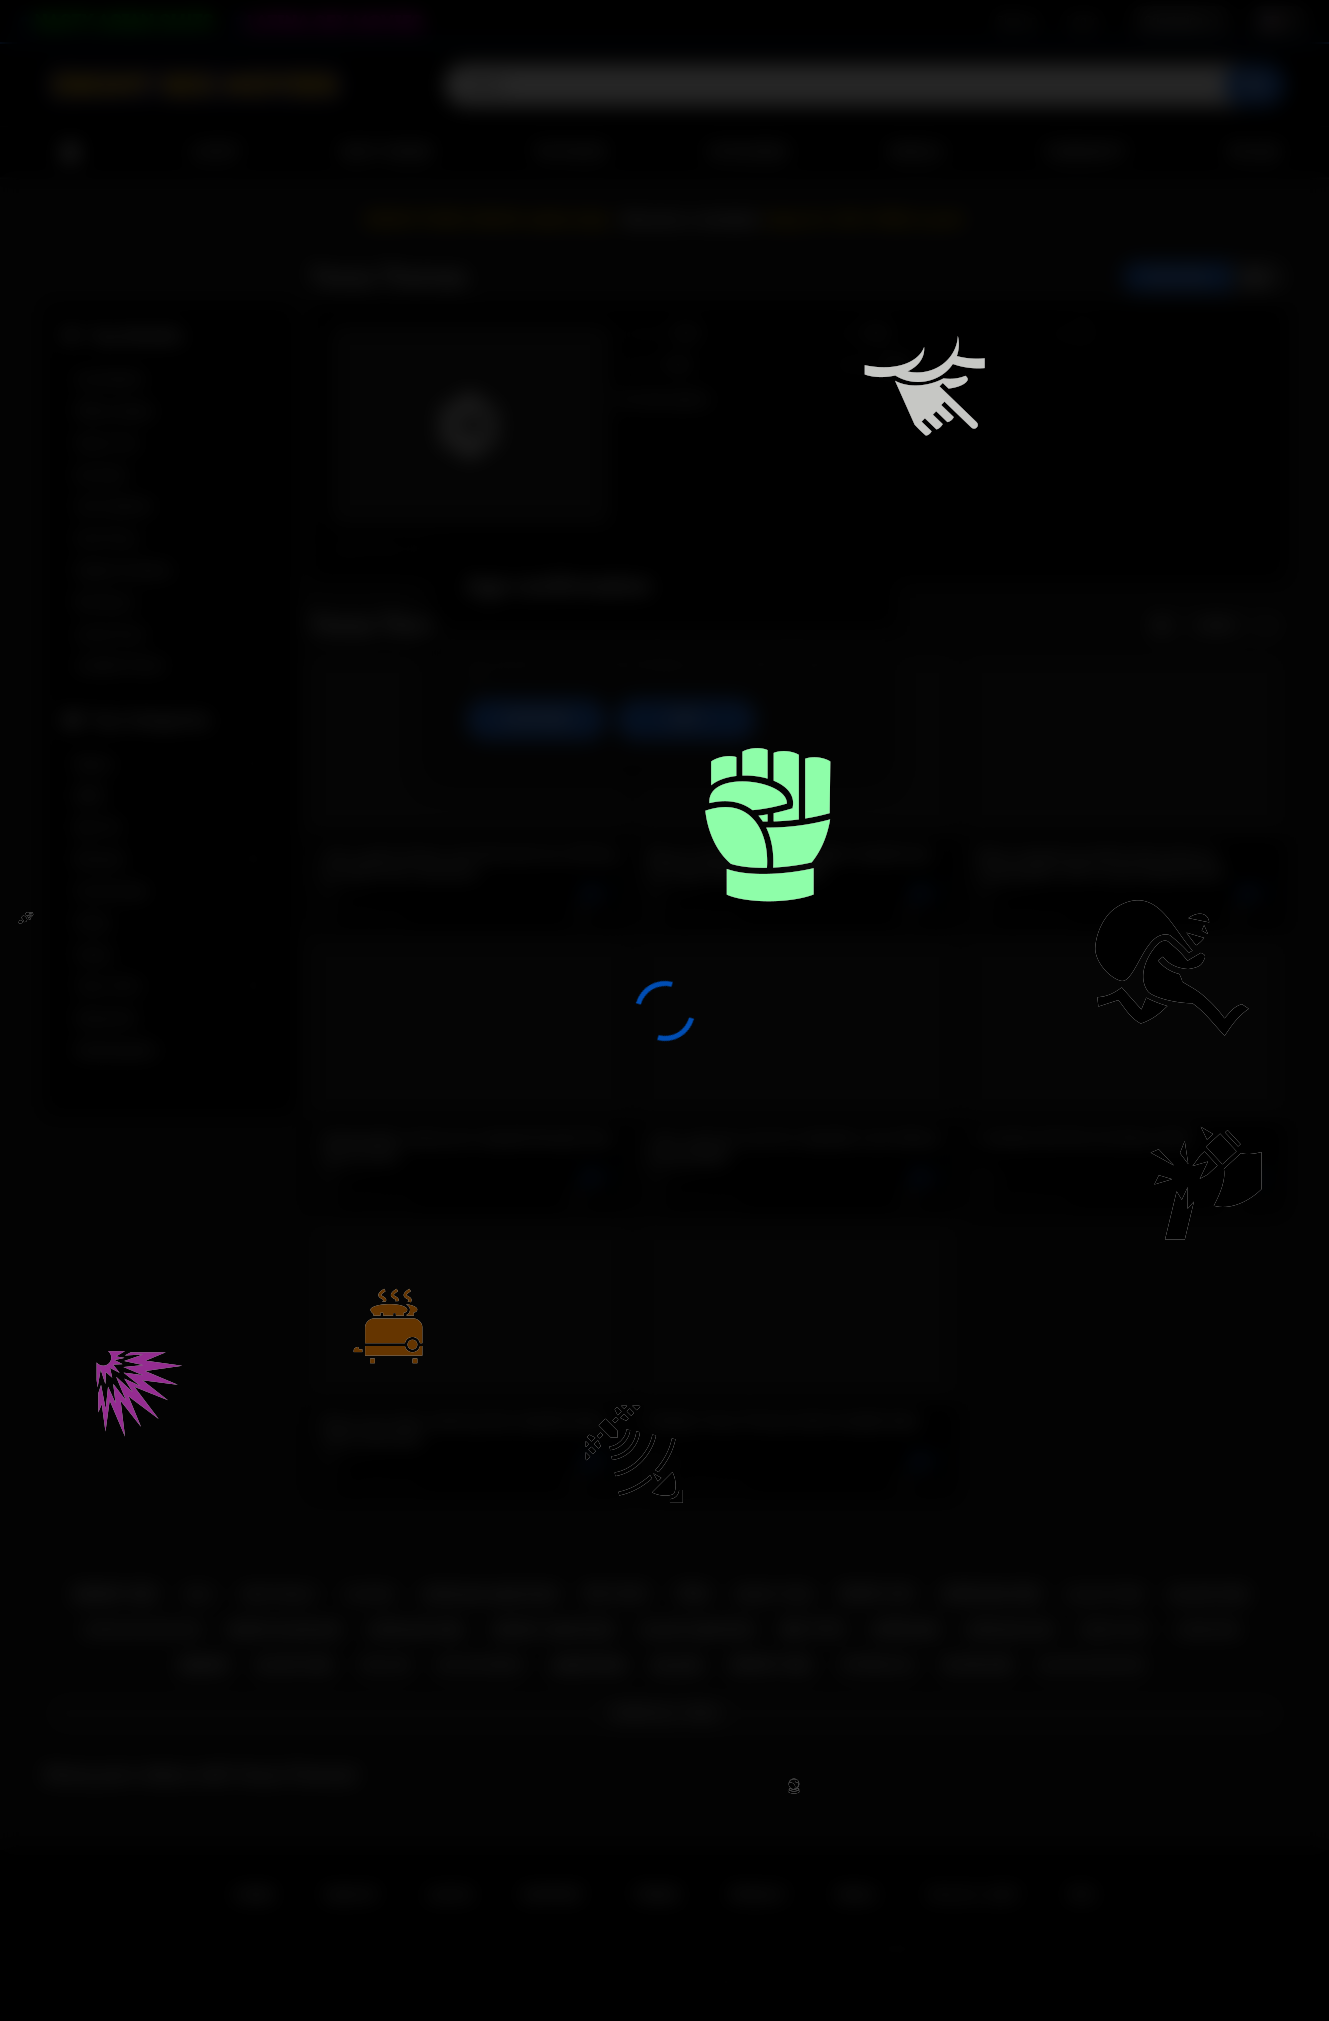 The width and height of the screenshot is (1329, 2021). What do you see at coordinates (766, 824) in the screenshot?
I see `indicates strength or power attribute in a game` at bounding box center [766, 824].